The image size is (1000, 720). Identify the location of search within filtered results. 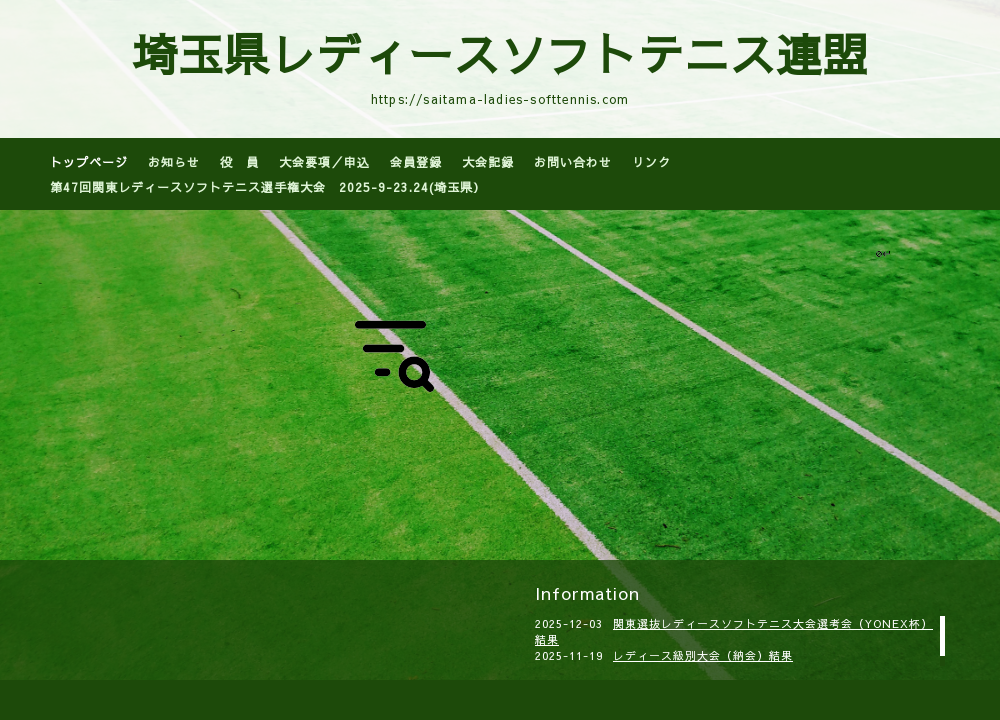
(390, 348).